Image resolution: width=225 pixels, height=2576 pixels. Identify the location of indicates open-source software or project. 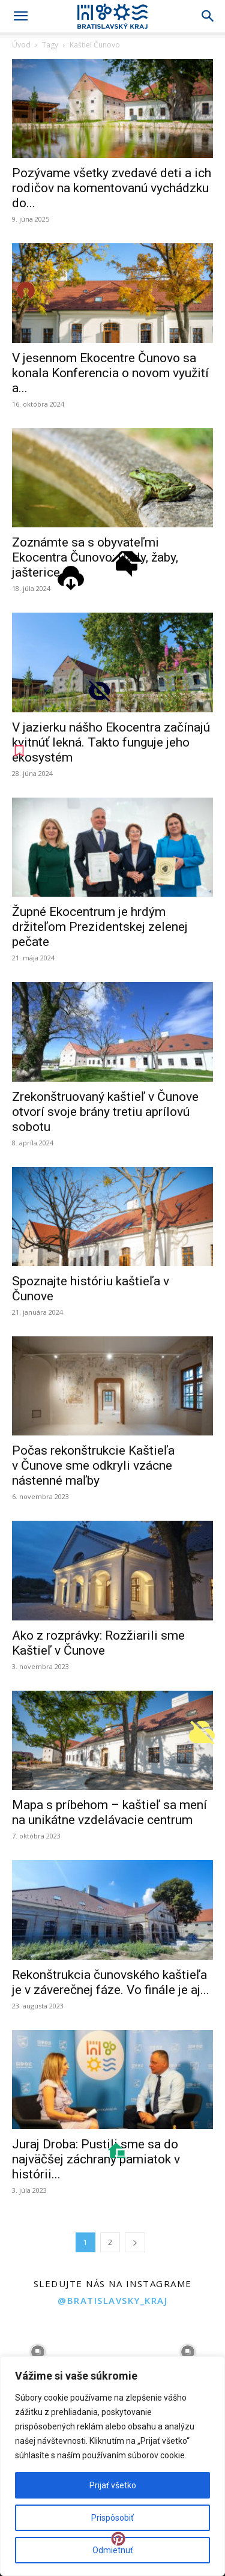
(26, 291).